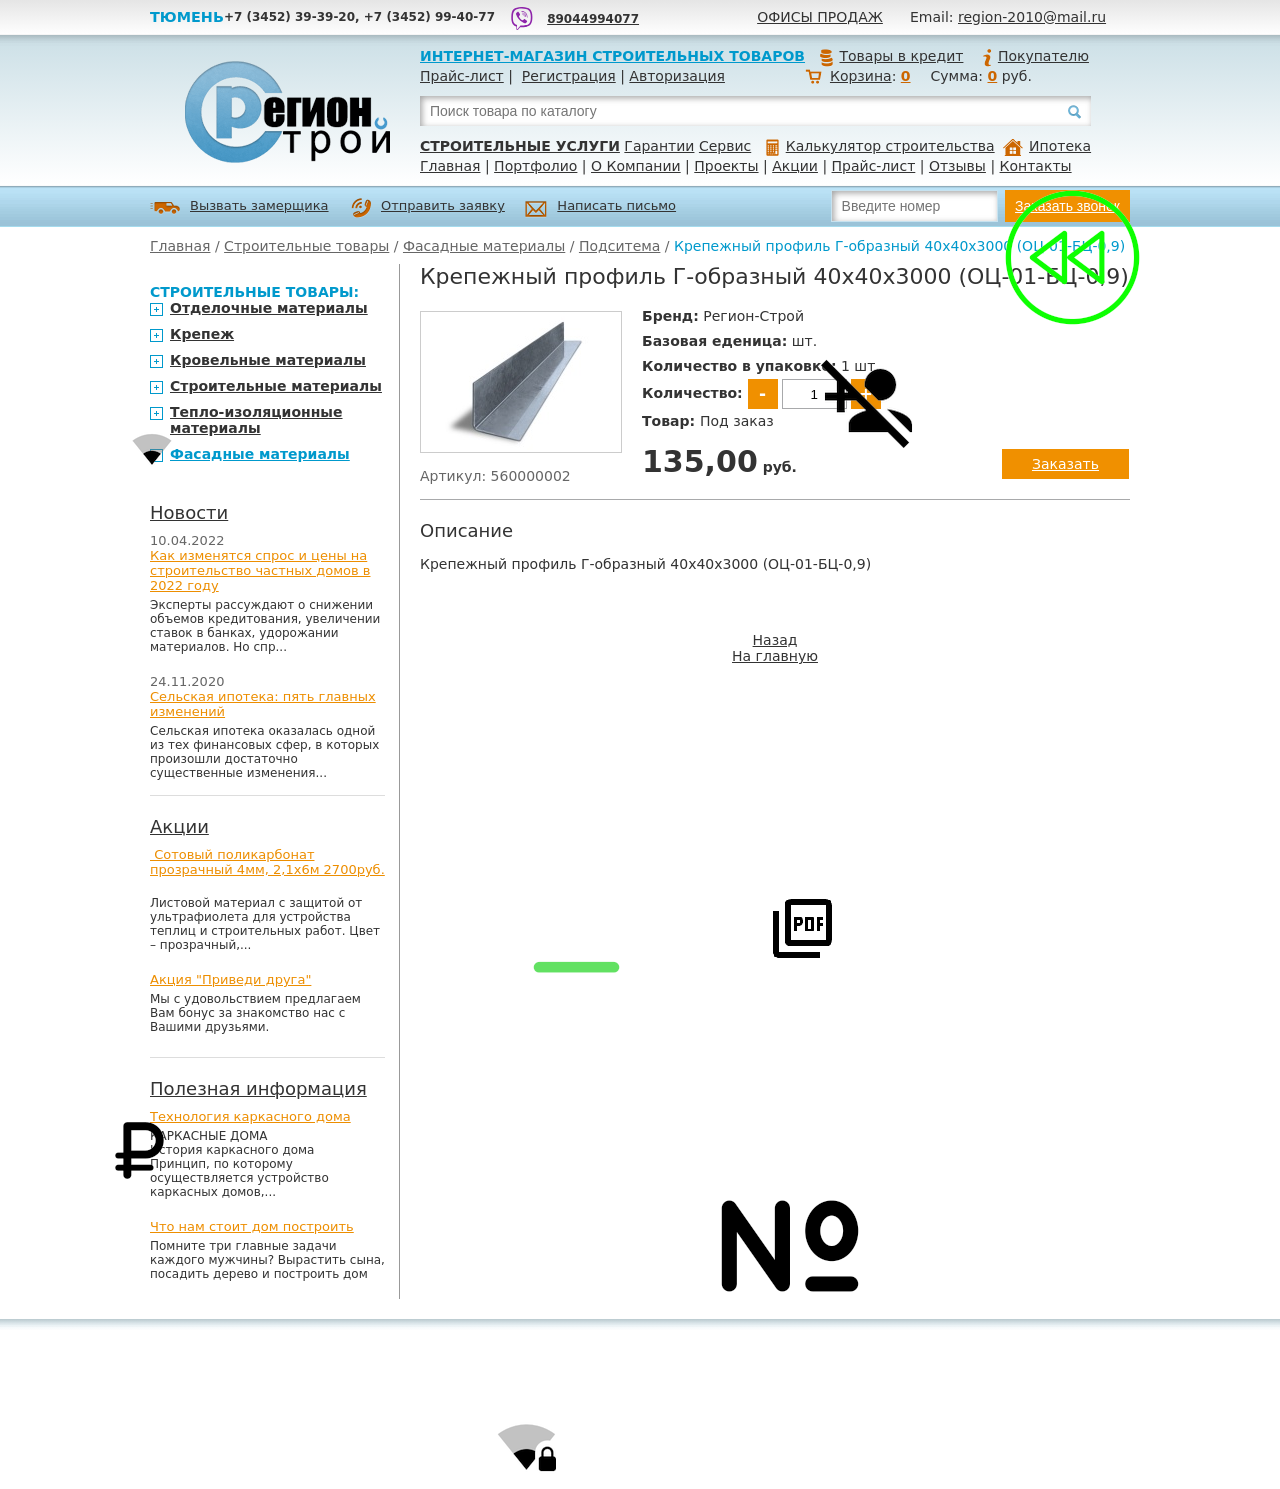 Image resolution: width=1280 pixels, height=1489 pixels. Describe the element at coordinates (868, 400) in the screenshot. I see `indicates adding contacts is disabled` at that location.